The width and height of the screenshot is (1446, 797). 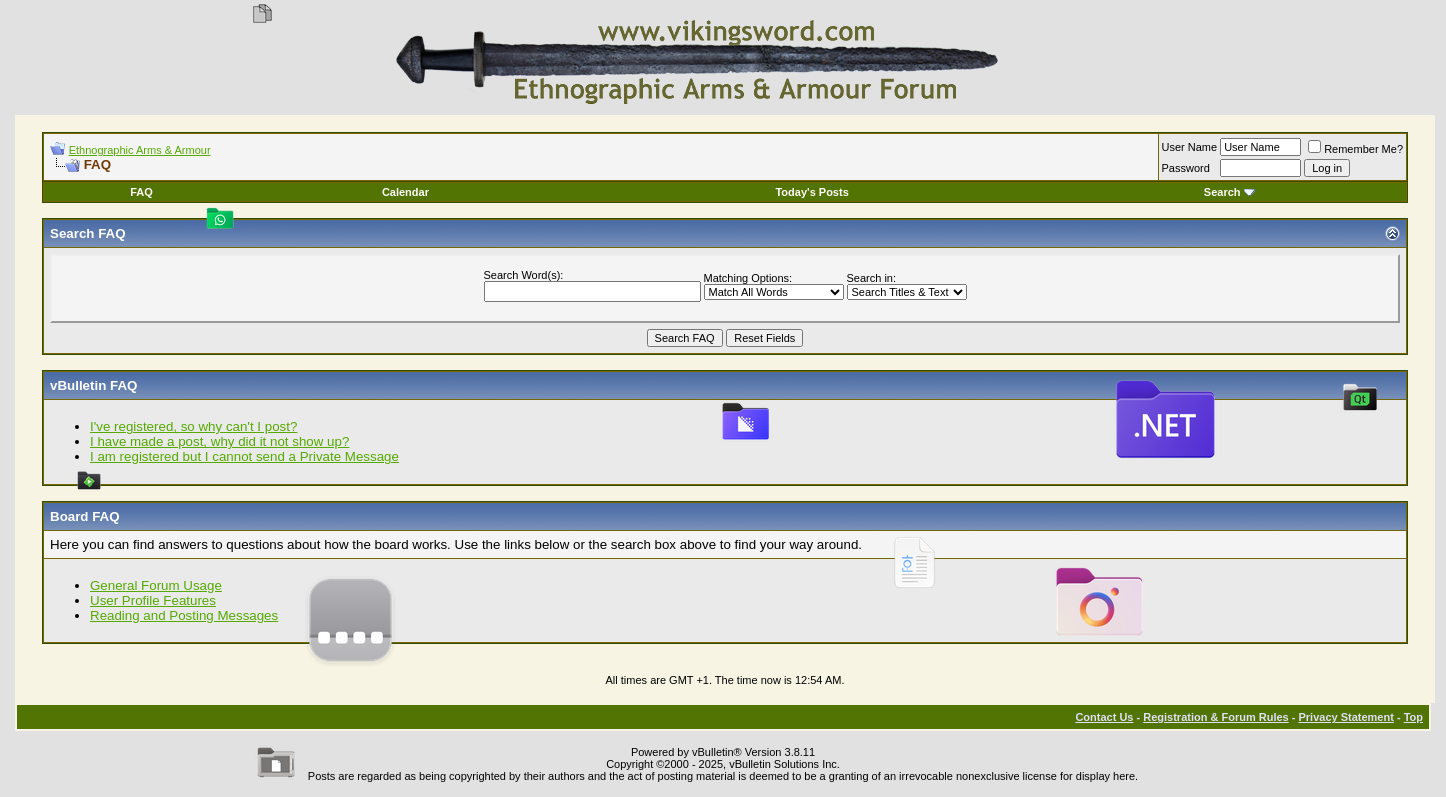 What do you see at coordinates (262, 13) in the screenshot?
I see `access your documents folder in the sidebar` at bounding box center [262, 13].